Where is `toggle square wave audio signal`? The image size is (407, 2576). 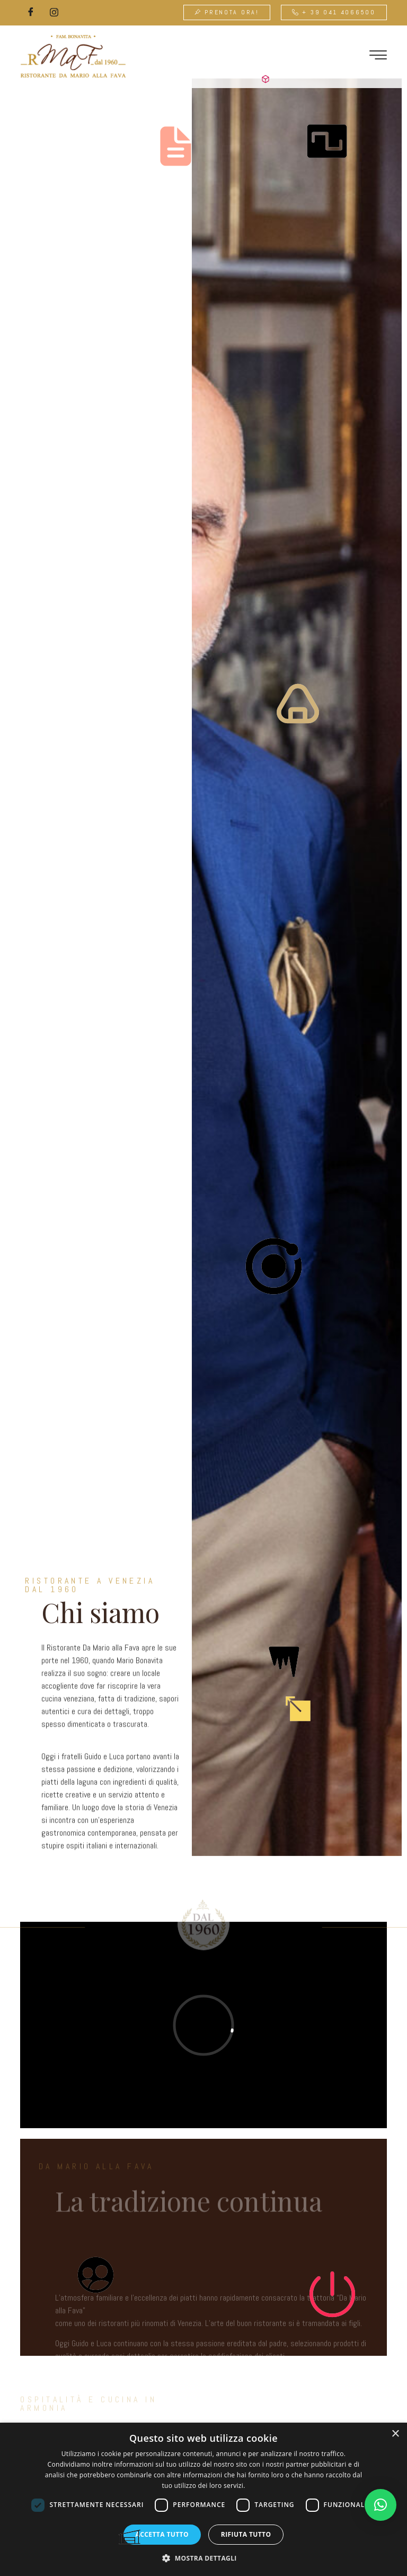 toggle square wave audio signal is located at coordinates (327, 141).